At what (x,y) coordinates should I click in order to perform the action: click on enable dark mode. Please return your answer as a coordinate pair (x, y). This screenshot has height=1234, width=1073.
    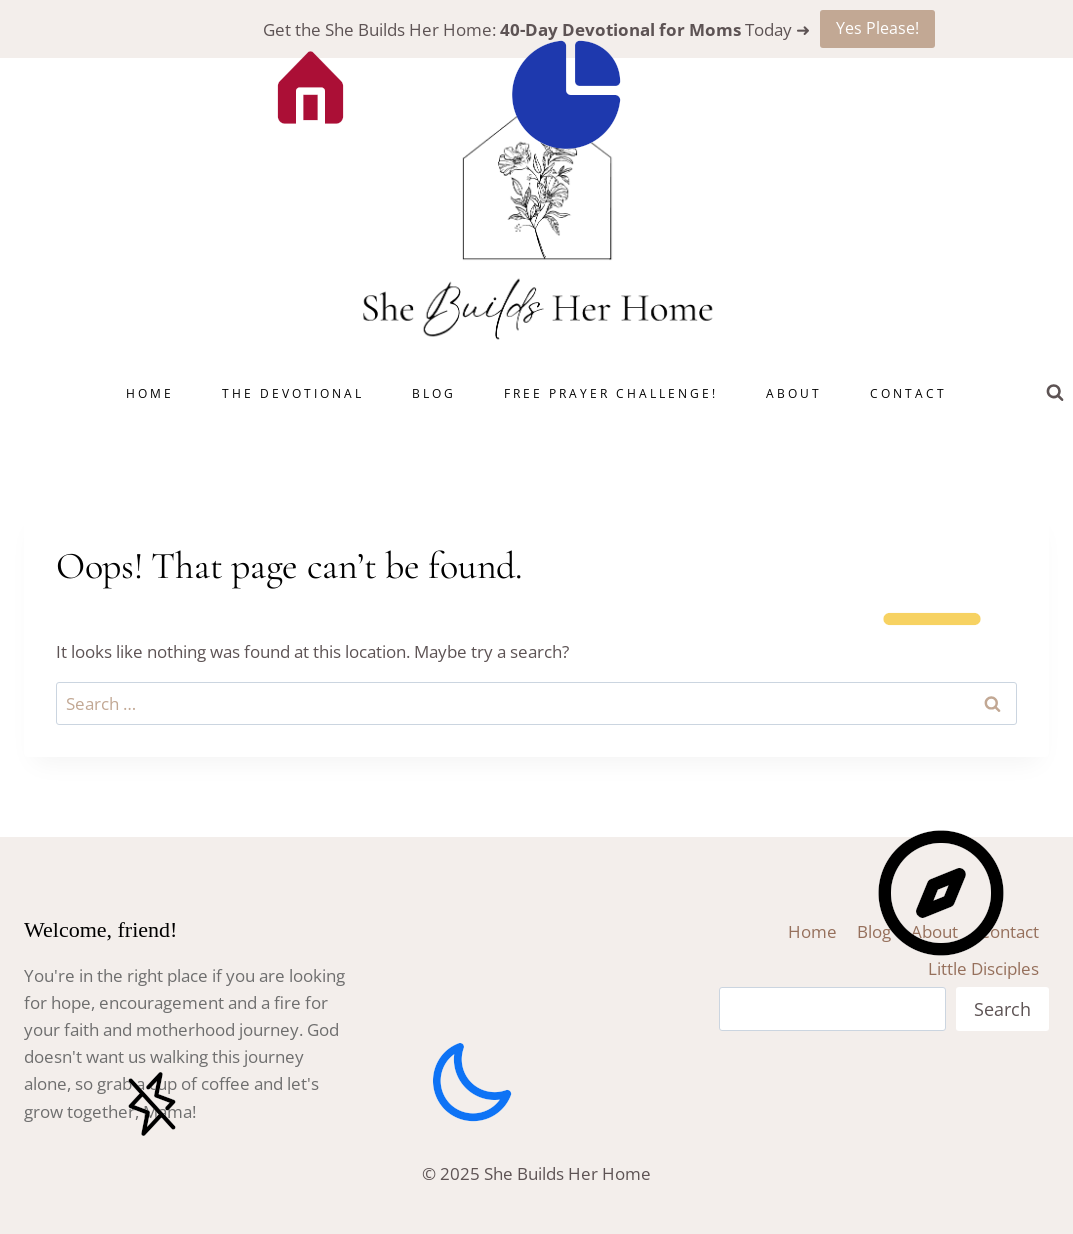
    Looking at the image, I should click on (472, 1082).